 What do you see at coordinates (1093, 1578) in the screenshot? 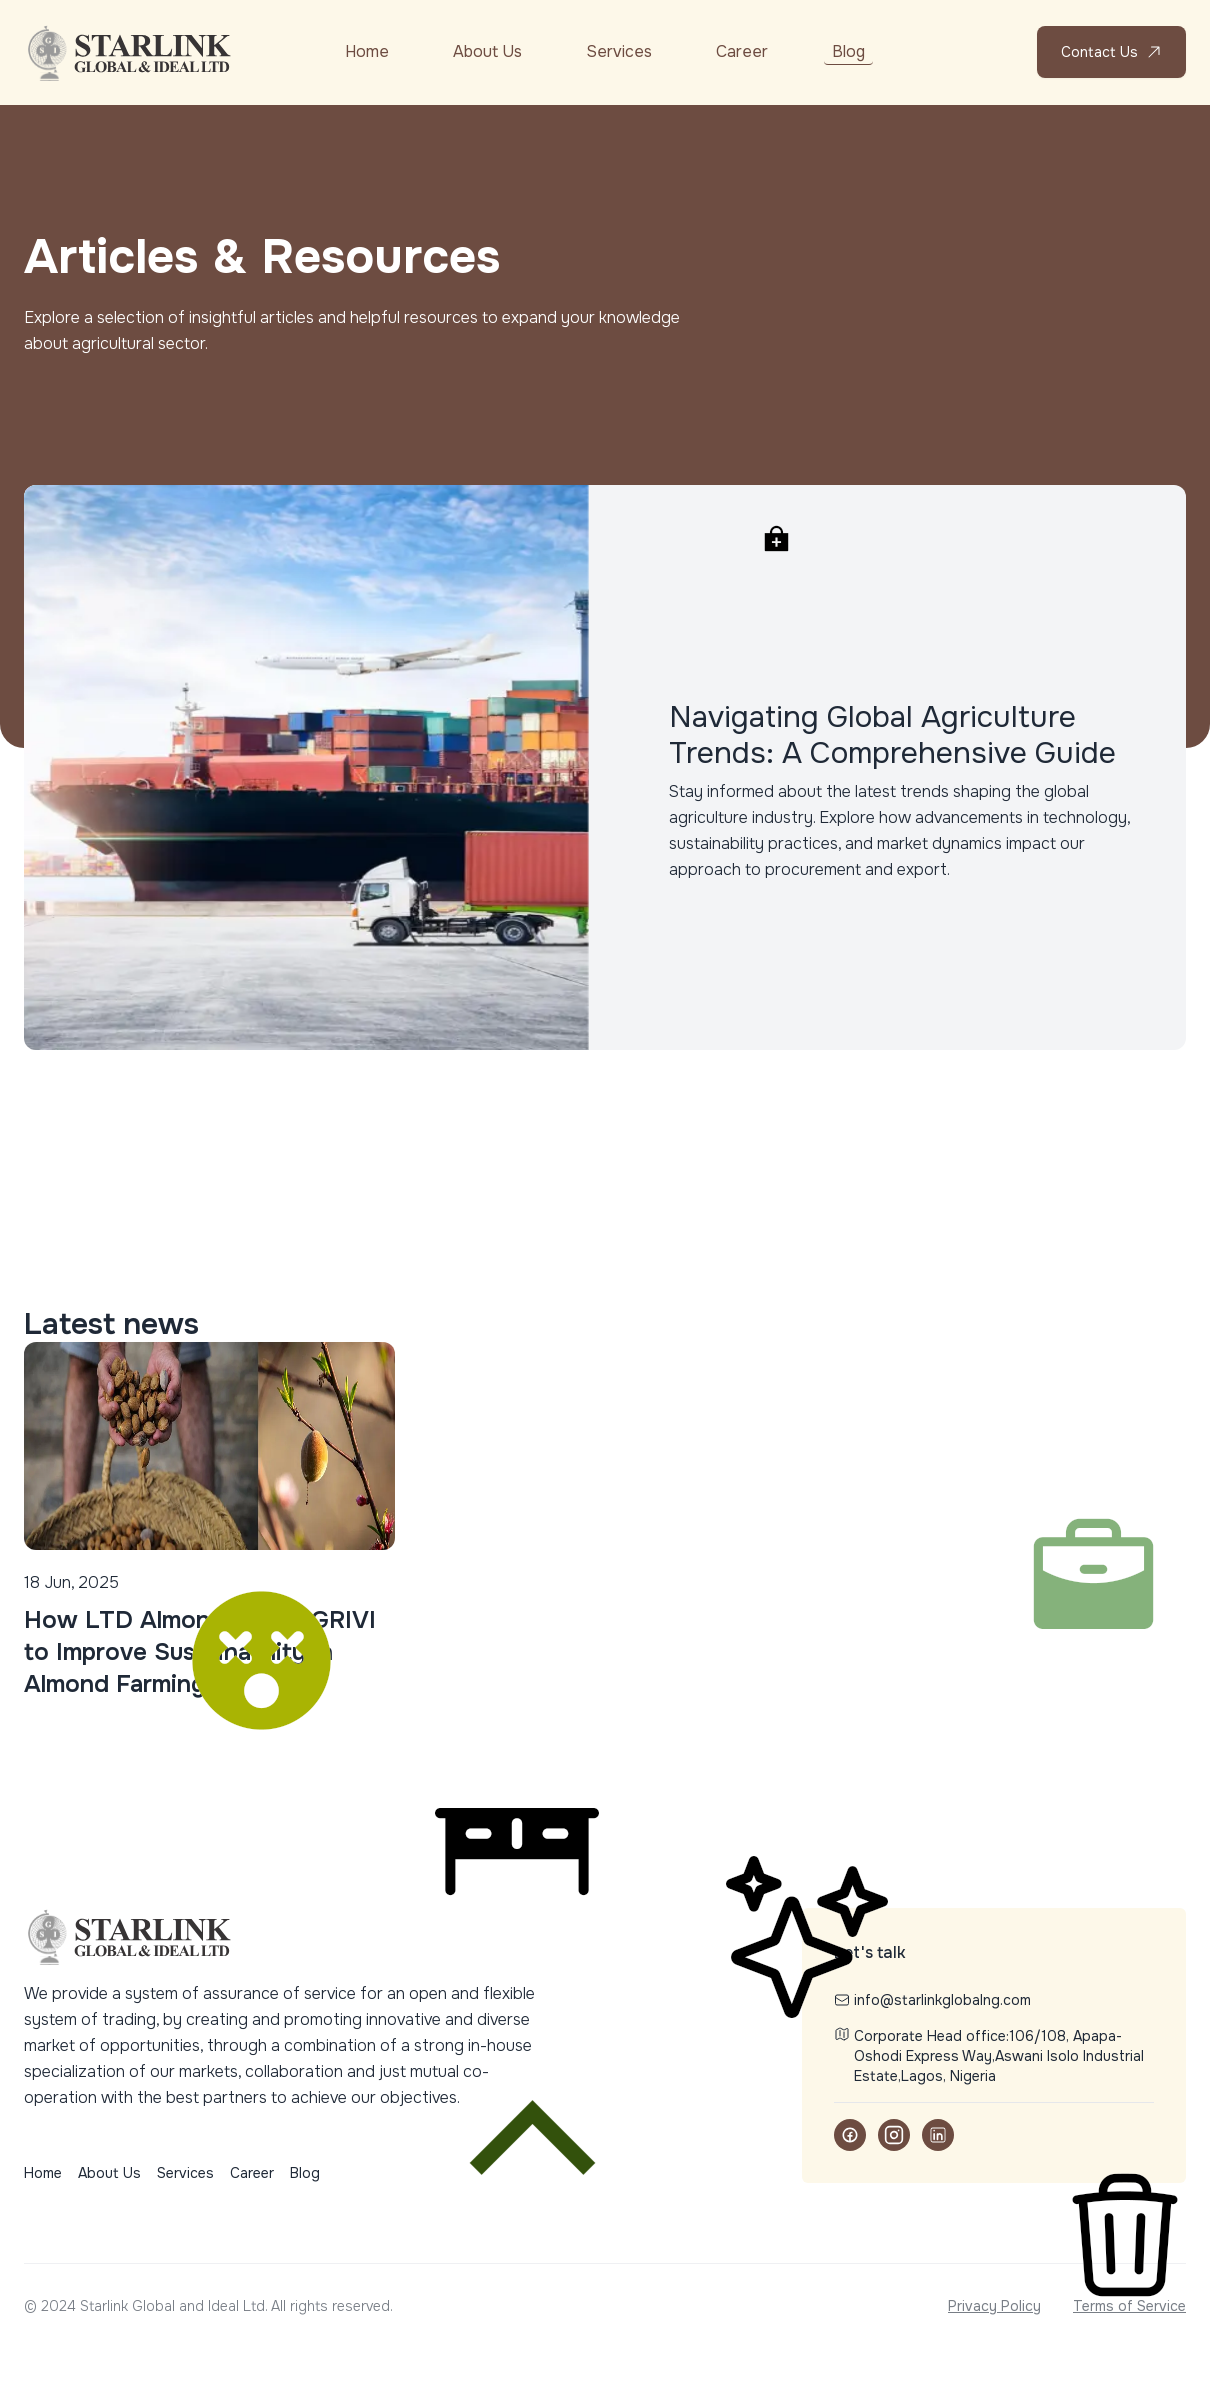
I see `access work or business-related content` at bounding box center [1093, 1578].